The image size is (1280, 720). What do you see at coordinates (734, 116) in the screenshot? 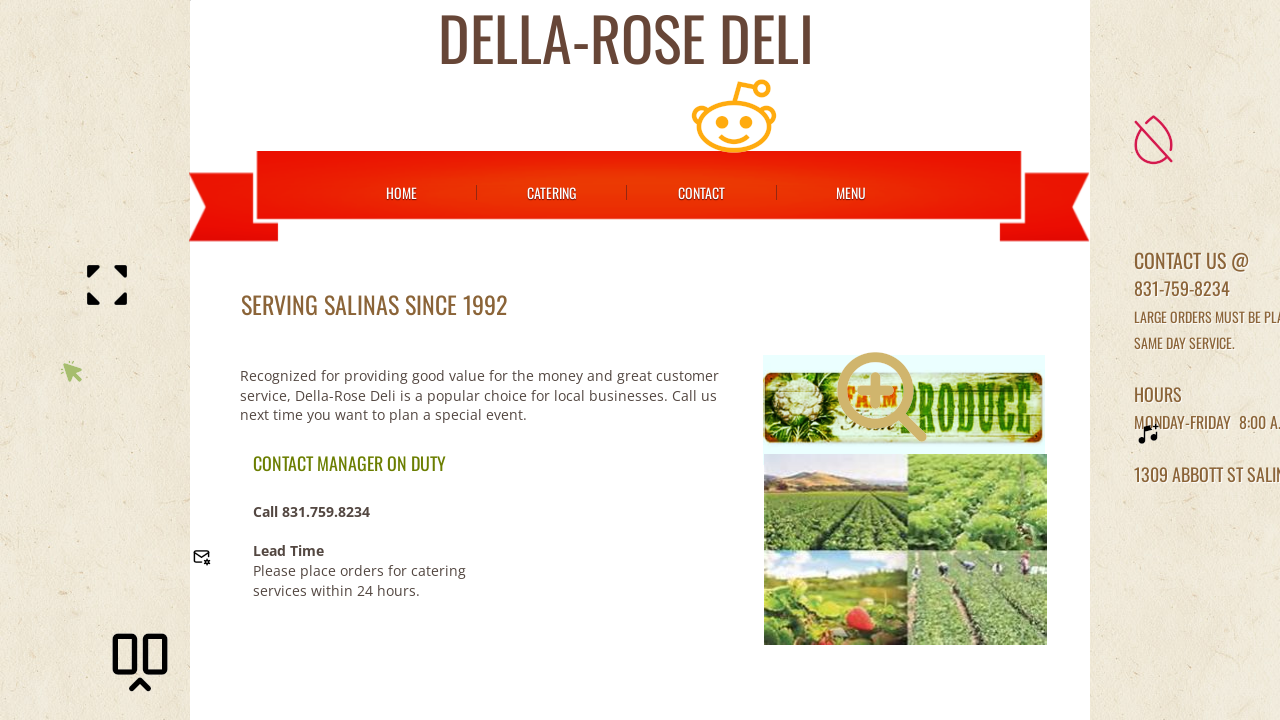
I see `open Reddit app` at bounding box center [734, 116].